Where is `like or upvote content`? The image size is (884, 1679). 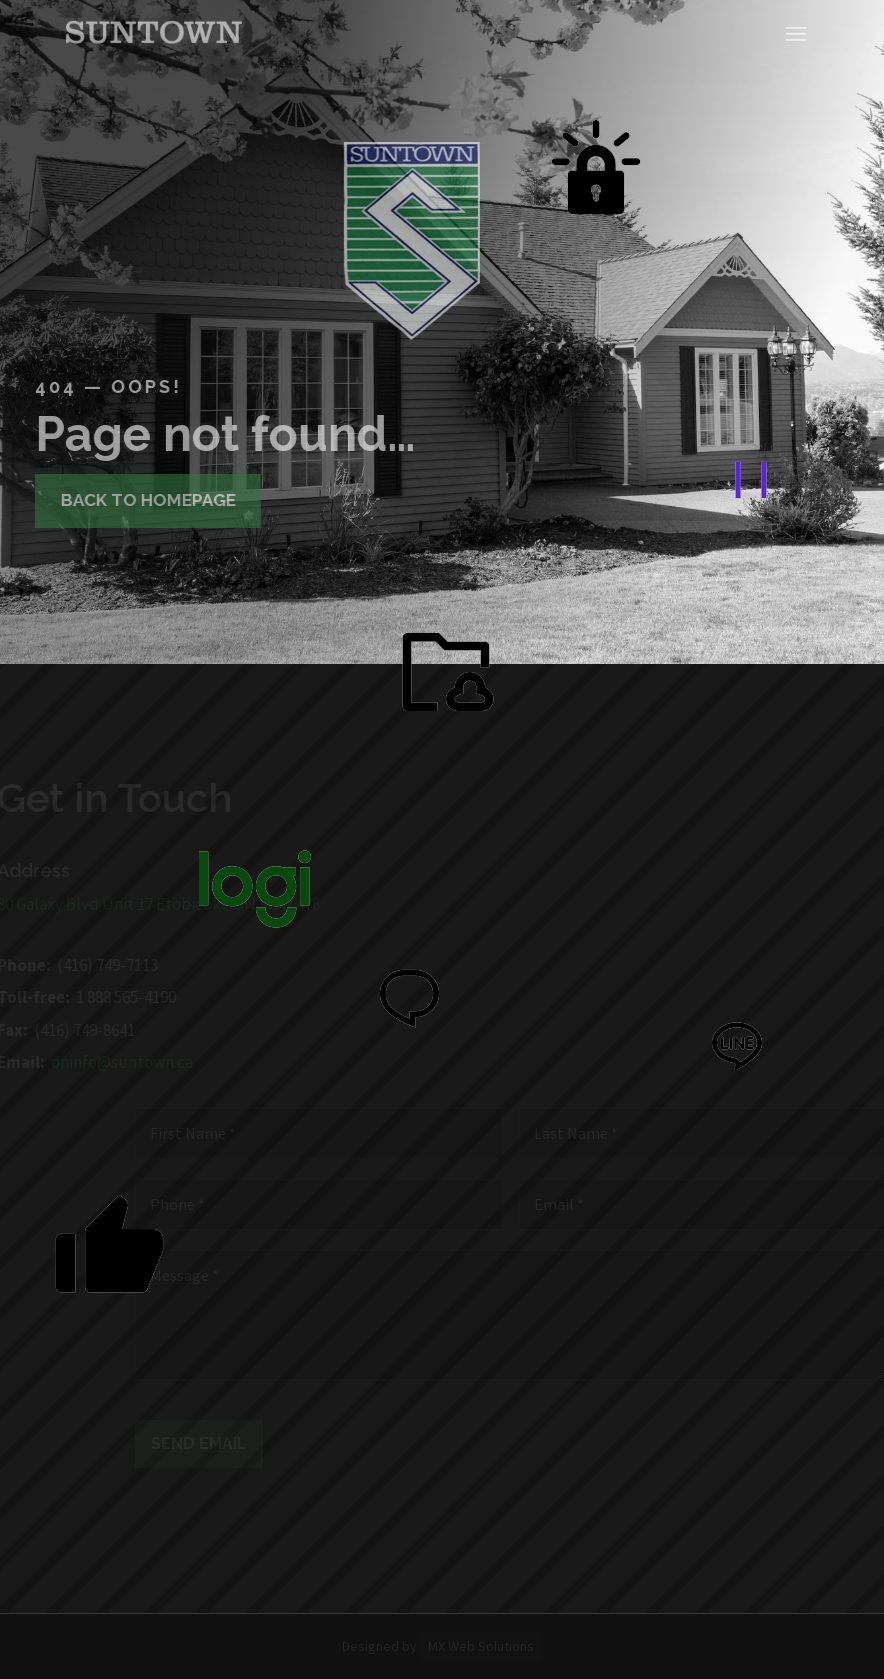 like or upvote content is located at coordinates (109, 1248).